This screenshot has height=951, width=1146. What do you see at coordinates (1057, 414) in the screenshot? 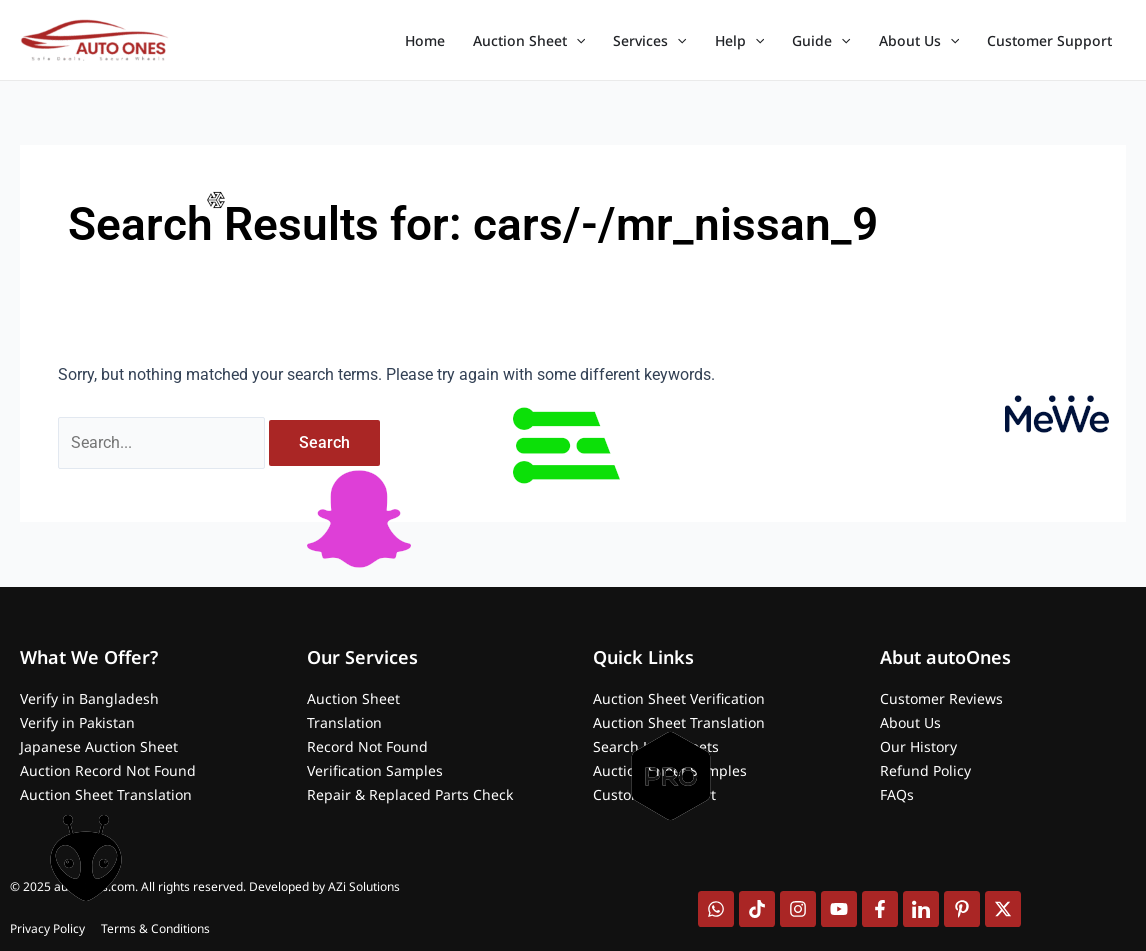
I see `open the MeWe social network app` at bounding box center [1057, 414].